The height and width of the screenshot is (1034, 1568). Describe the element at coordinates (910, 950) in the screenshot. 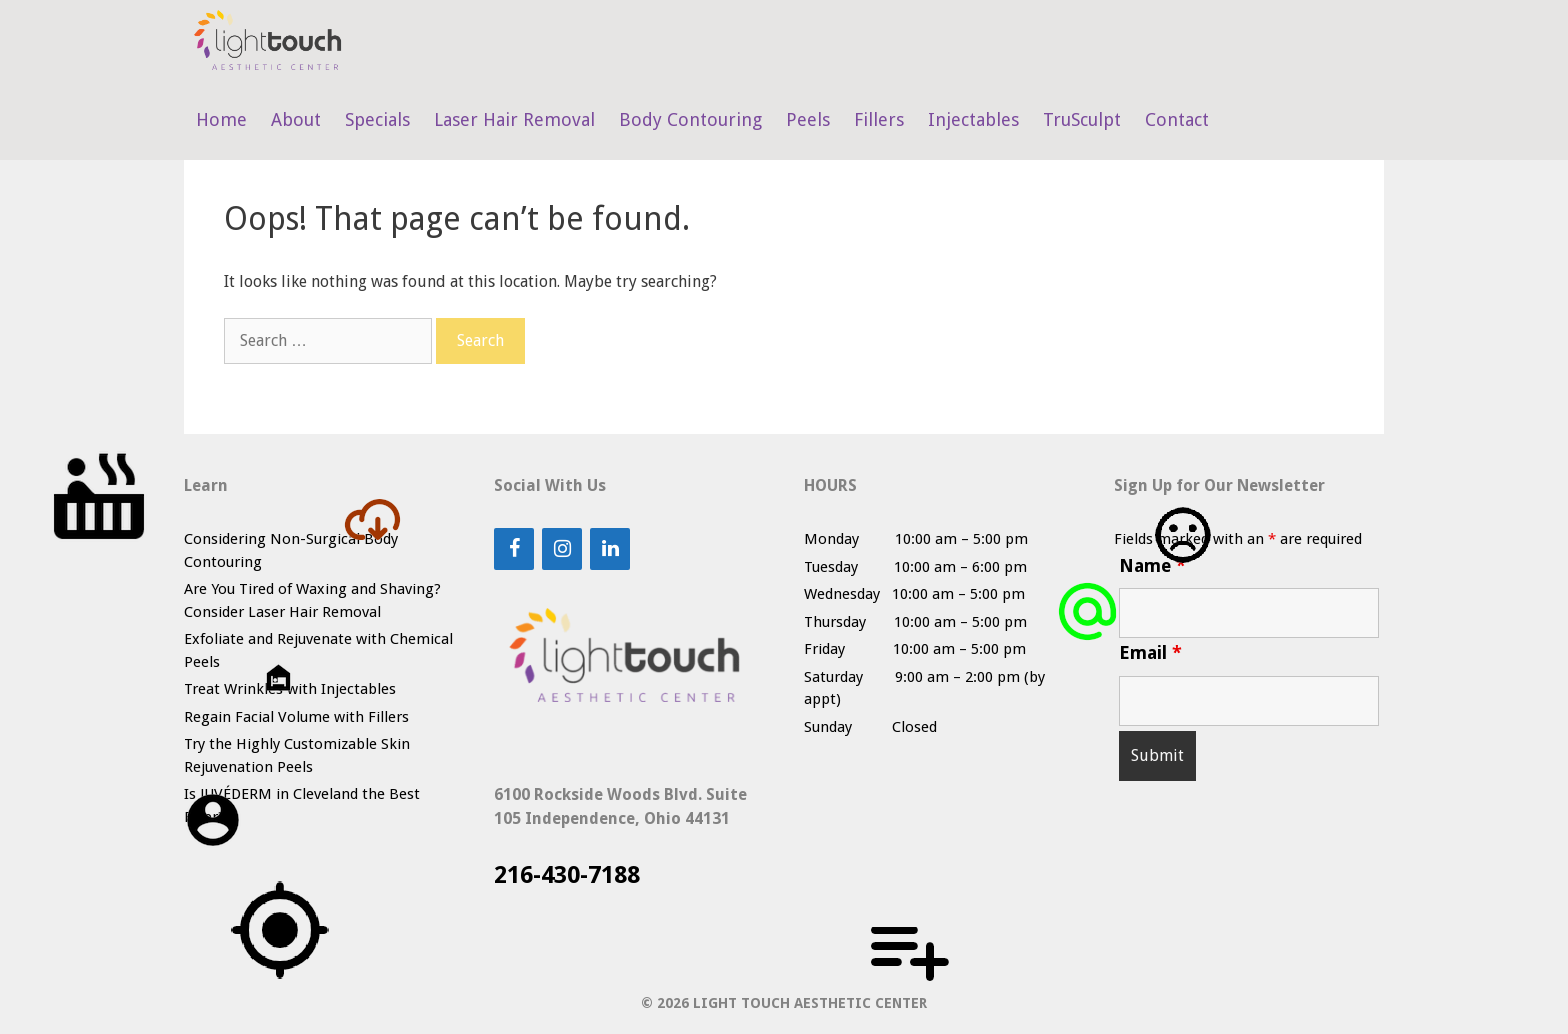

I see `add to playlist` at that location.